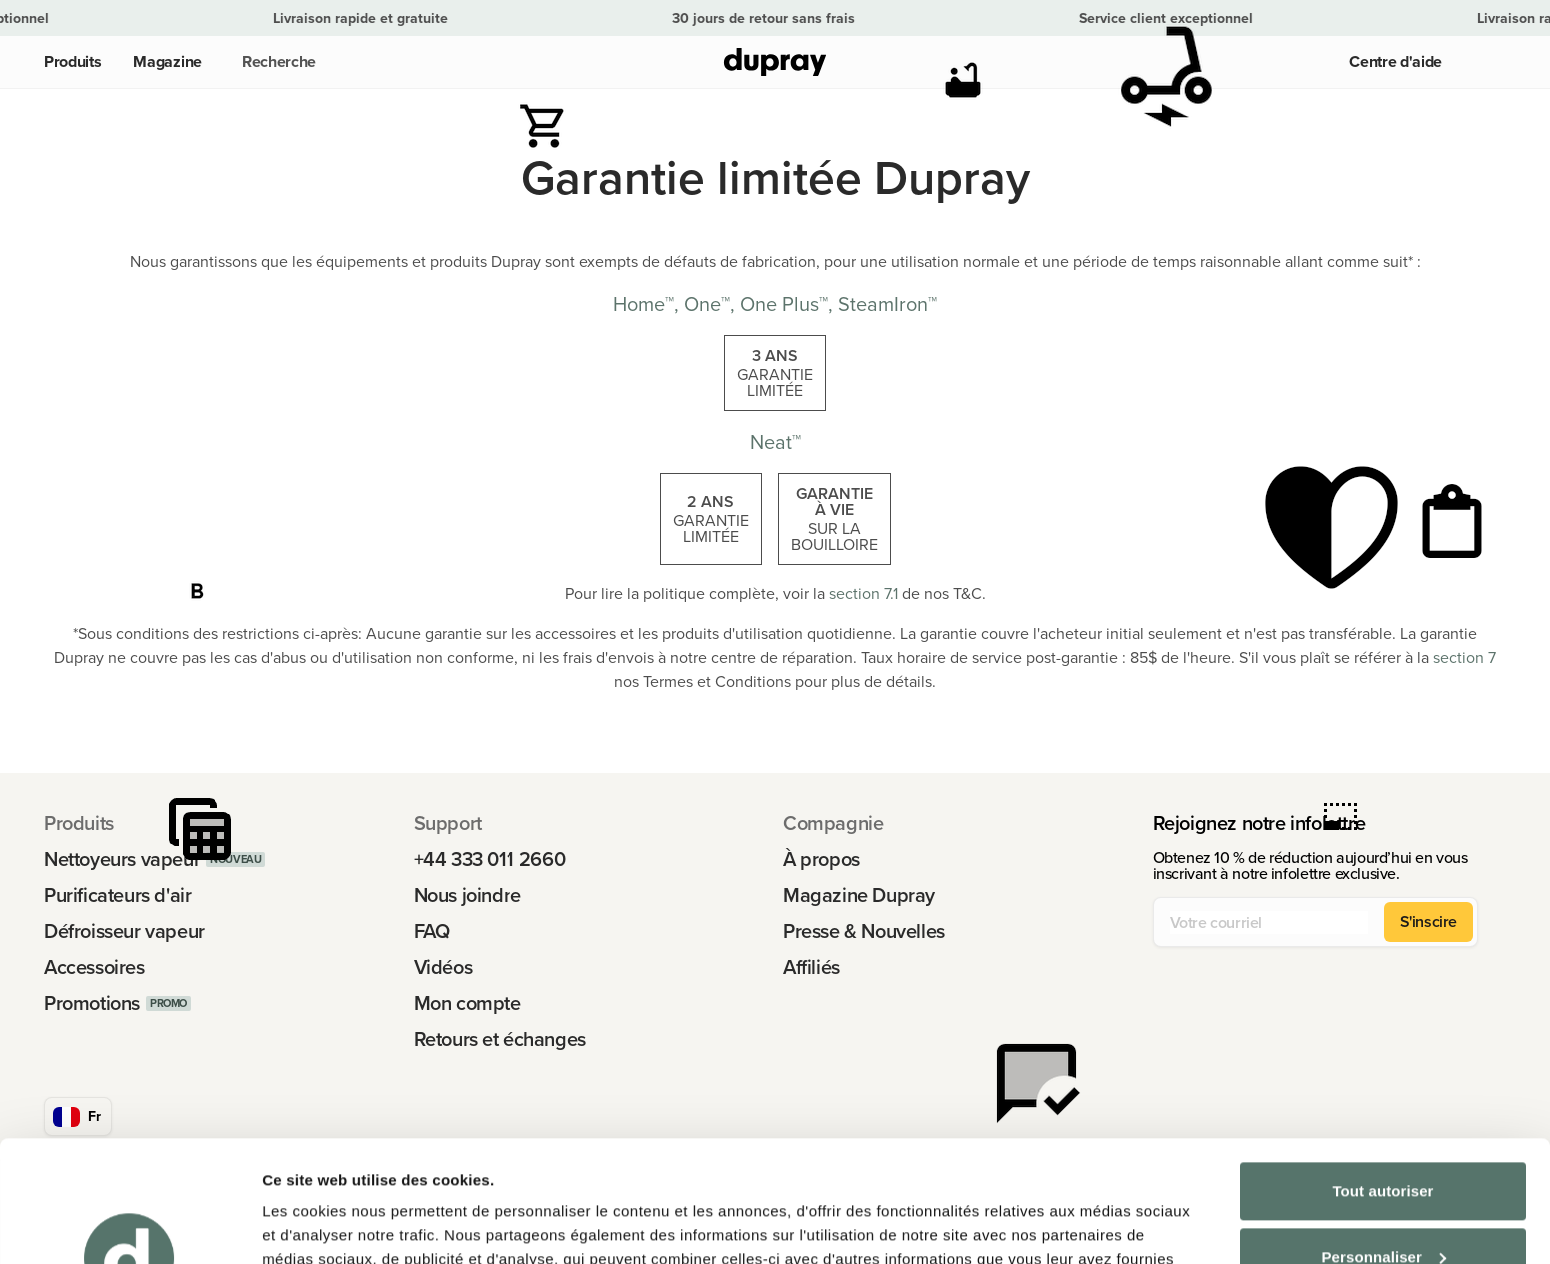 This screenshot has height=1264, width=1550. What do you see at coordinates (1340, 816) in the screenshot?
I see `resize image to small dimensions` at bounding box center [1340, 816].